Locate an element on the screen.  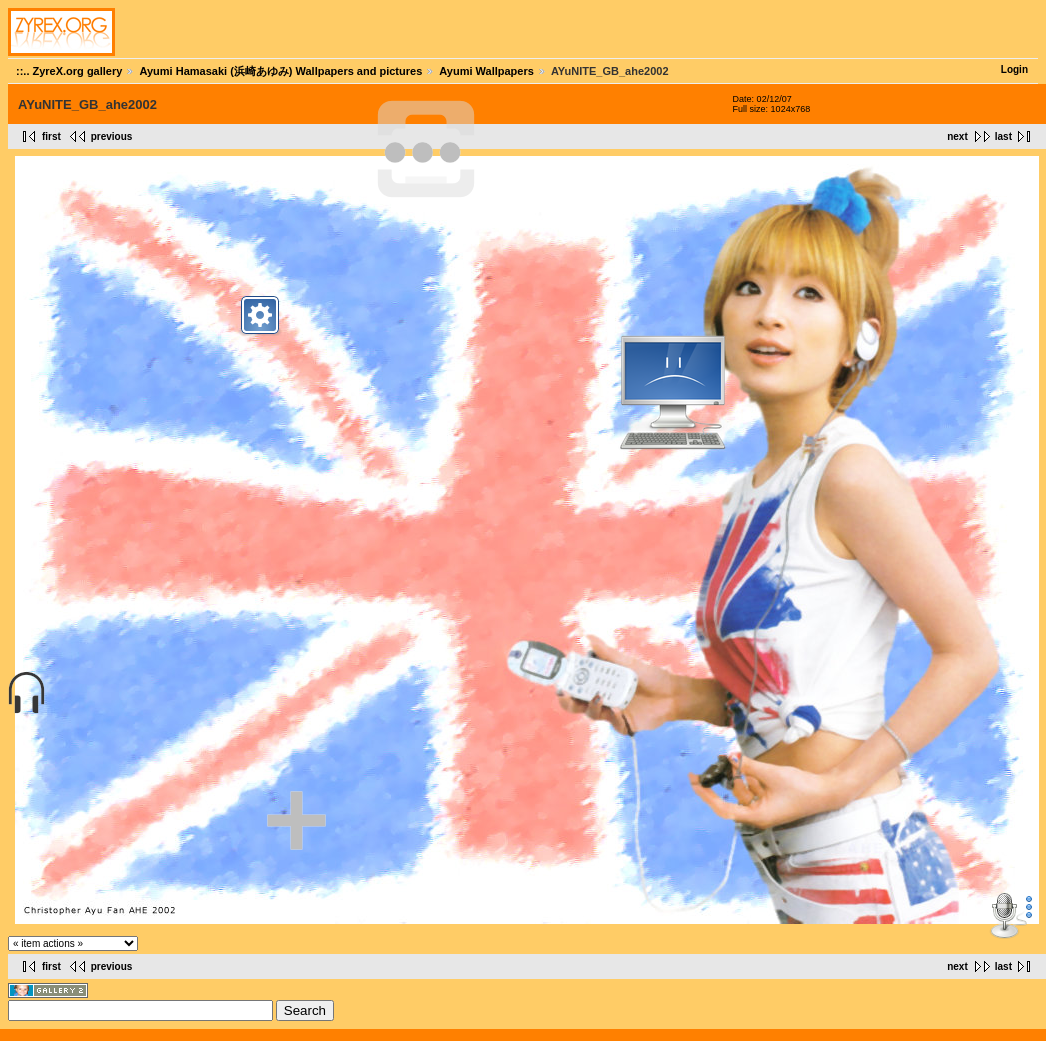
microphone input level is high is located at coordinates (1012, 916).